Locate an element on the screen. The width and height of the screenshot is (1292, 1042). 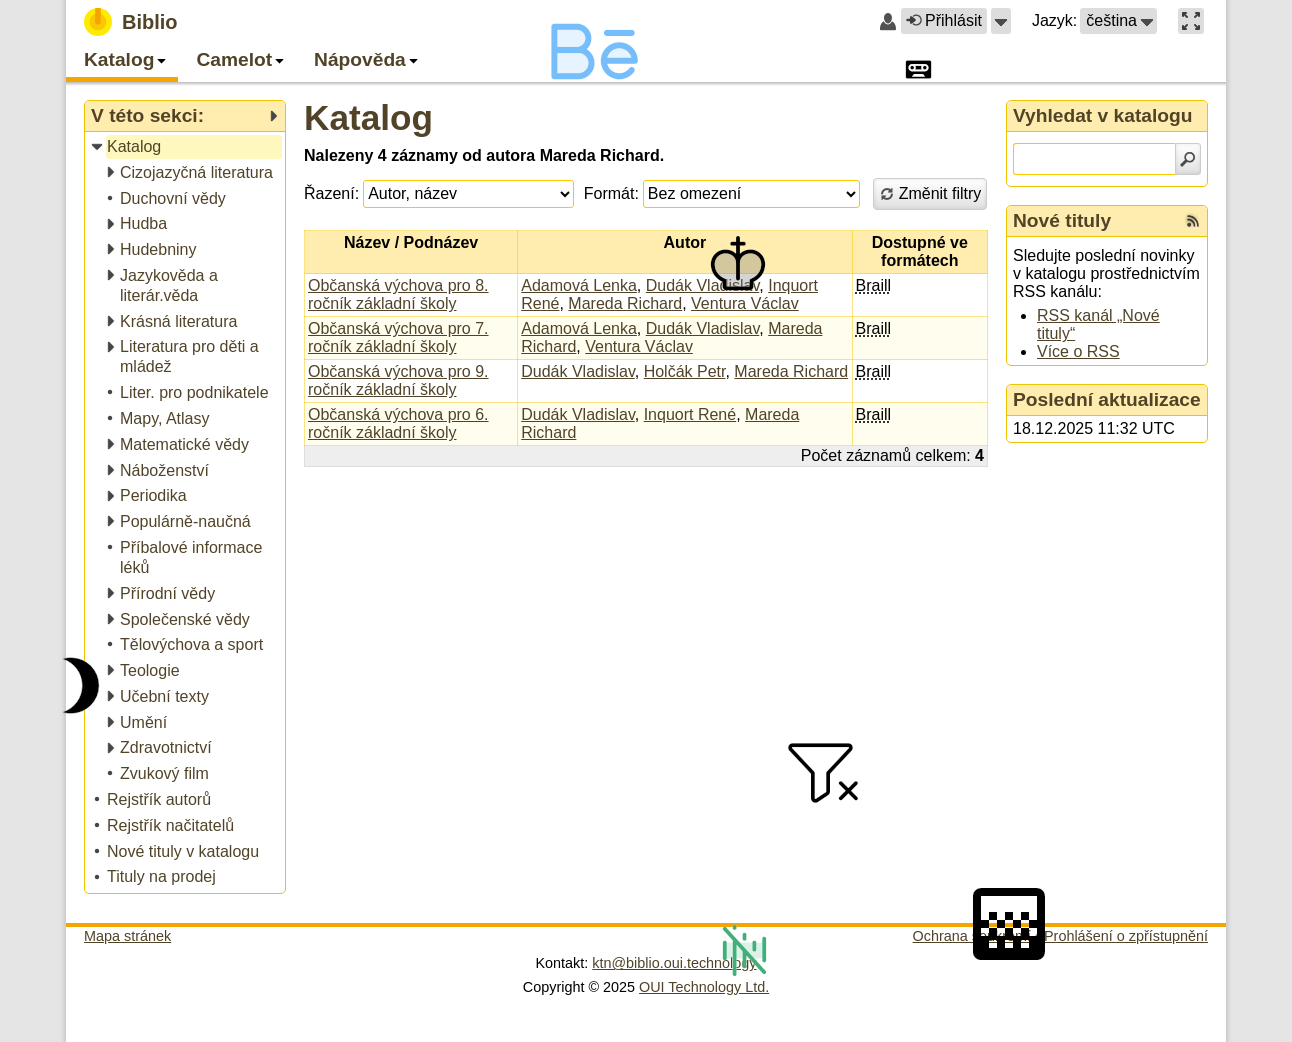
access audio recordings or voice memos is located at coordinates (918, 69).